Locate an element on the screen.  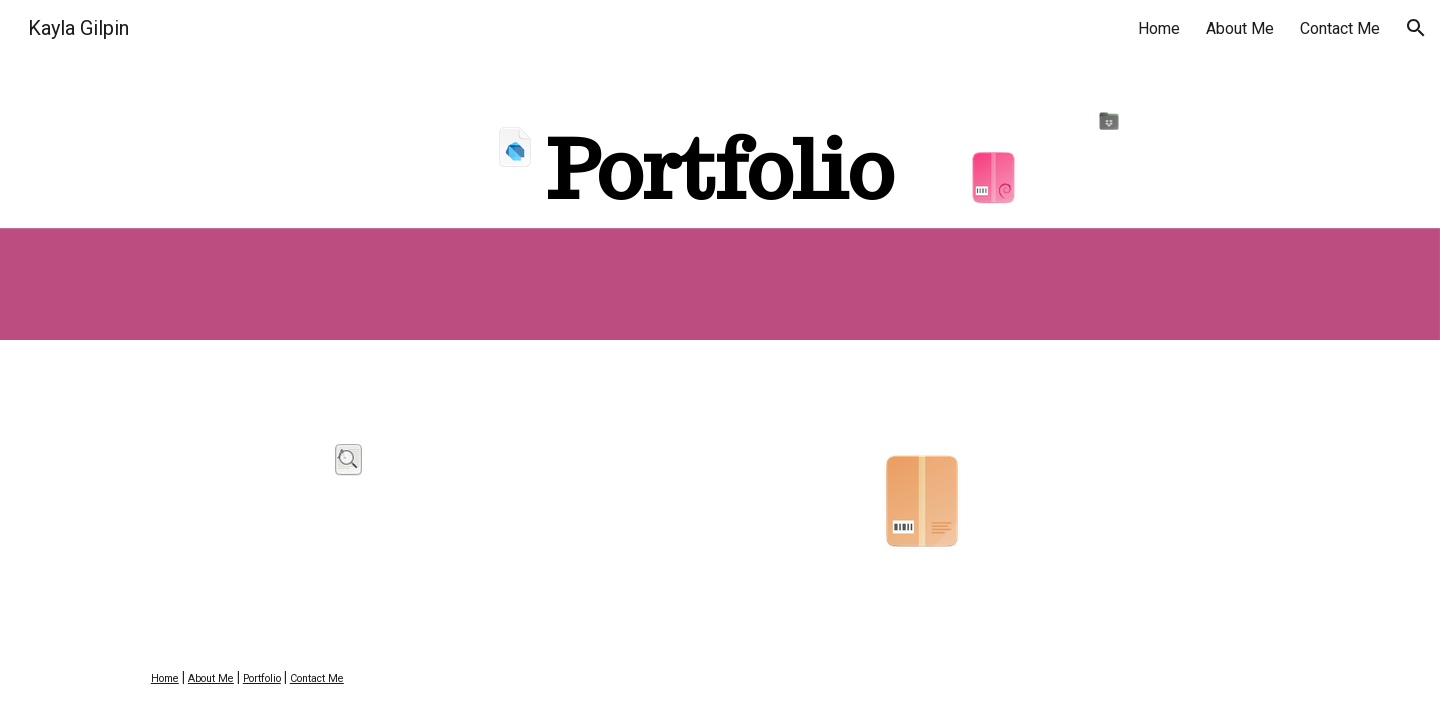
dart programming language source file is located at coordinates (515, 147).